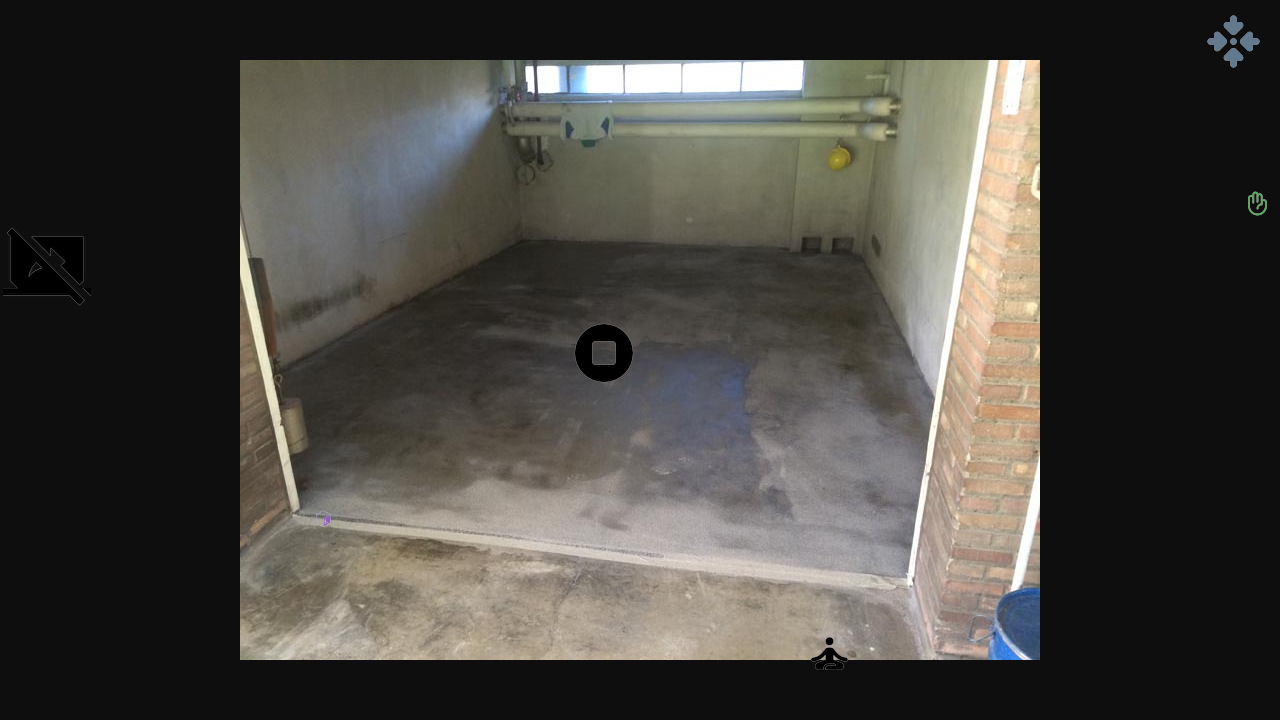 The image size is (1280, 720). What do you see at coordinates (47, 266) in the screenshot?
I see `stop sharing your screen` at bounding box center [47, 266].